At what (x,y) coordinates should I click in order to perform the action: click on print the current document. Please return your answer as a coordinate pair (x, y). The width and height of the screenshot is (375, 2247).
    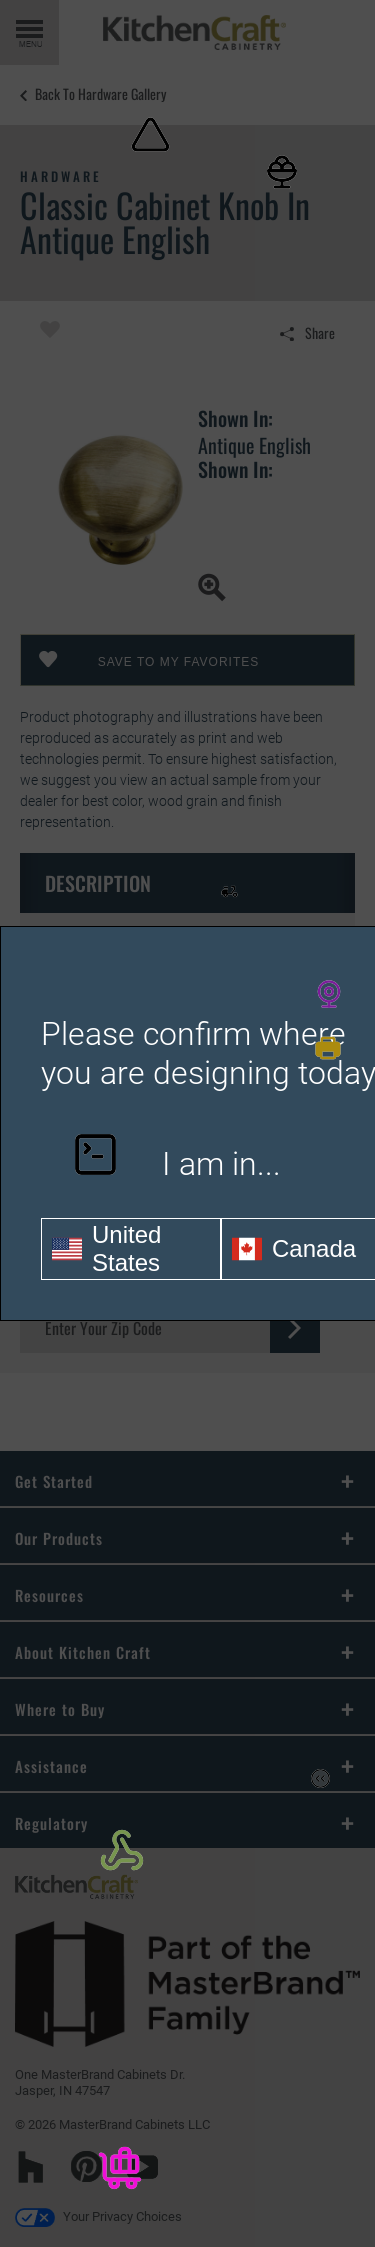
    Looking at the image, I should click on (328, 1048).